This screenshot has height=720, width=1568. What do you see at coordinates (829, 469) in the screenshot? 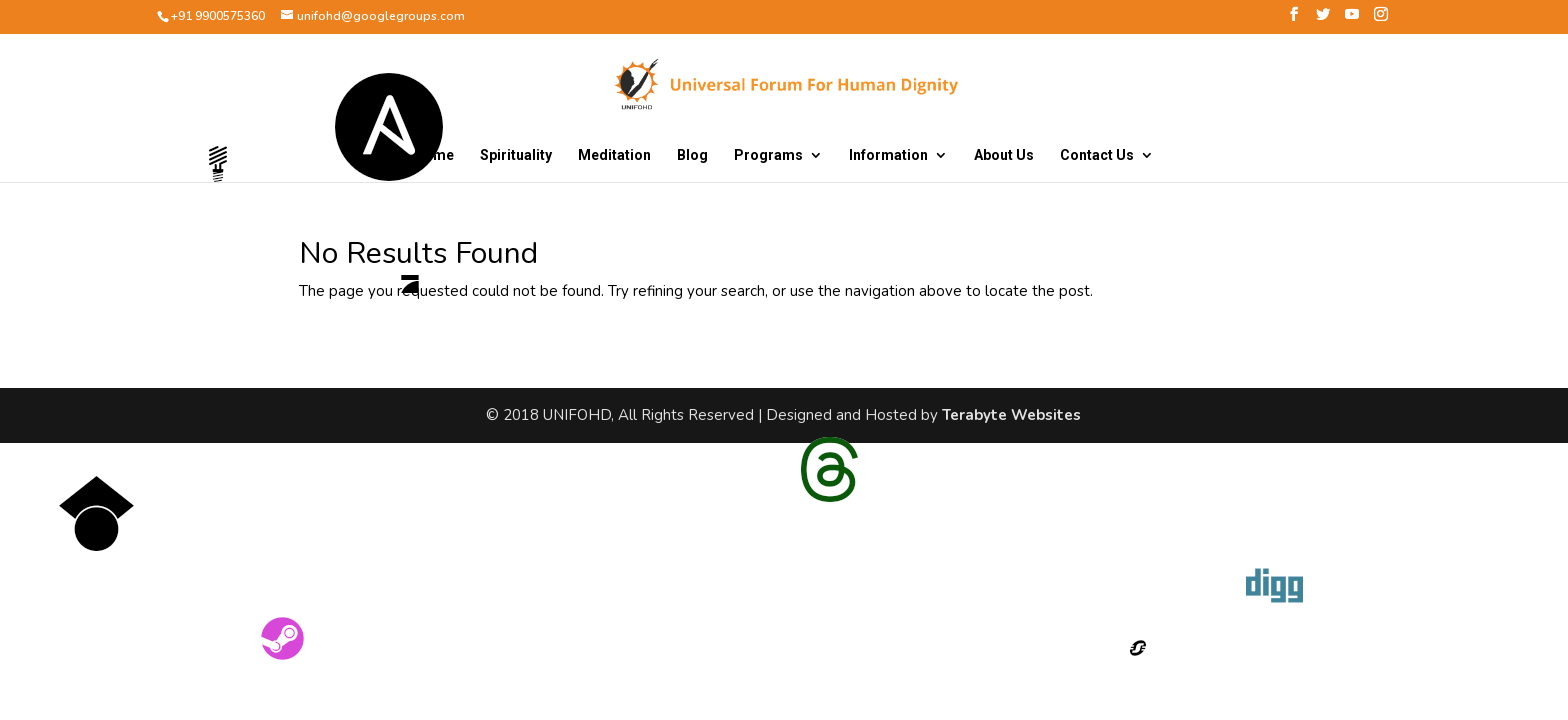
I see `open the Threads app` at bounding box center [829, 469].